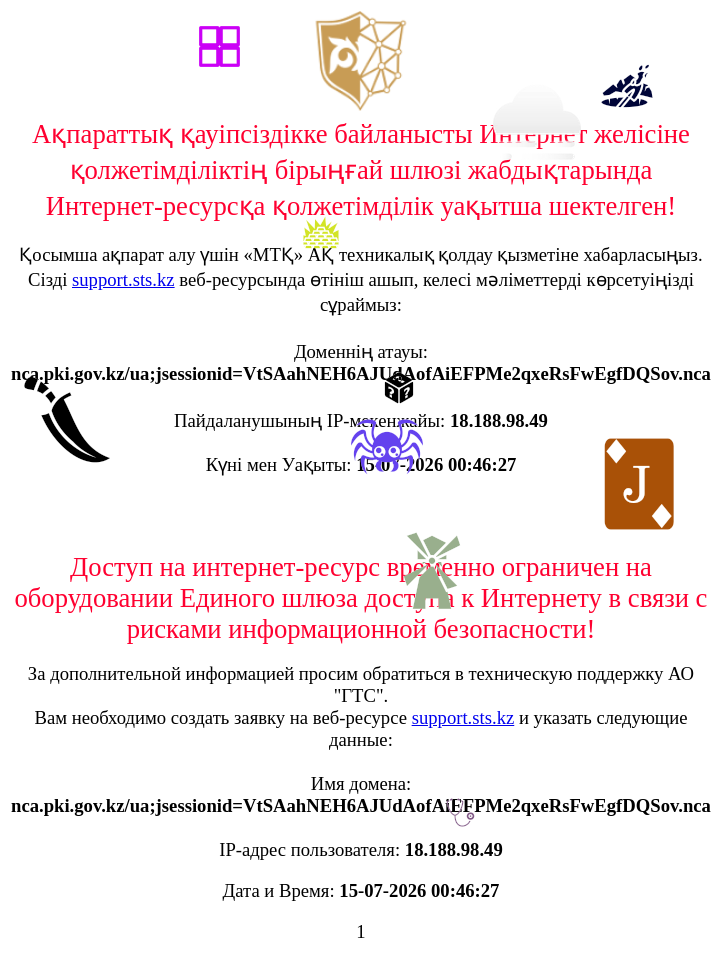 Image resolution: width=714 pixels, height=954 pixels. What do you see at coordinates (399, 388) in the screenshot?
I see `randomize or shuffle selection` at bounding box center [399, 388].